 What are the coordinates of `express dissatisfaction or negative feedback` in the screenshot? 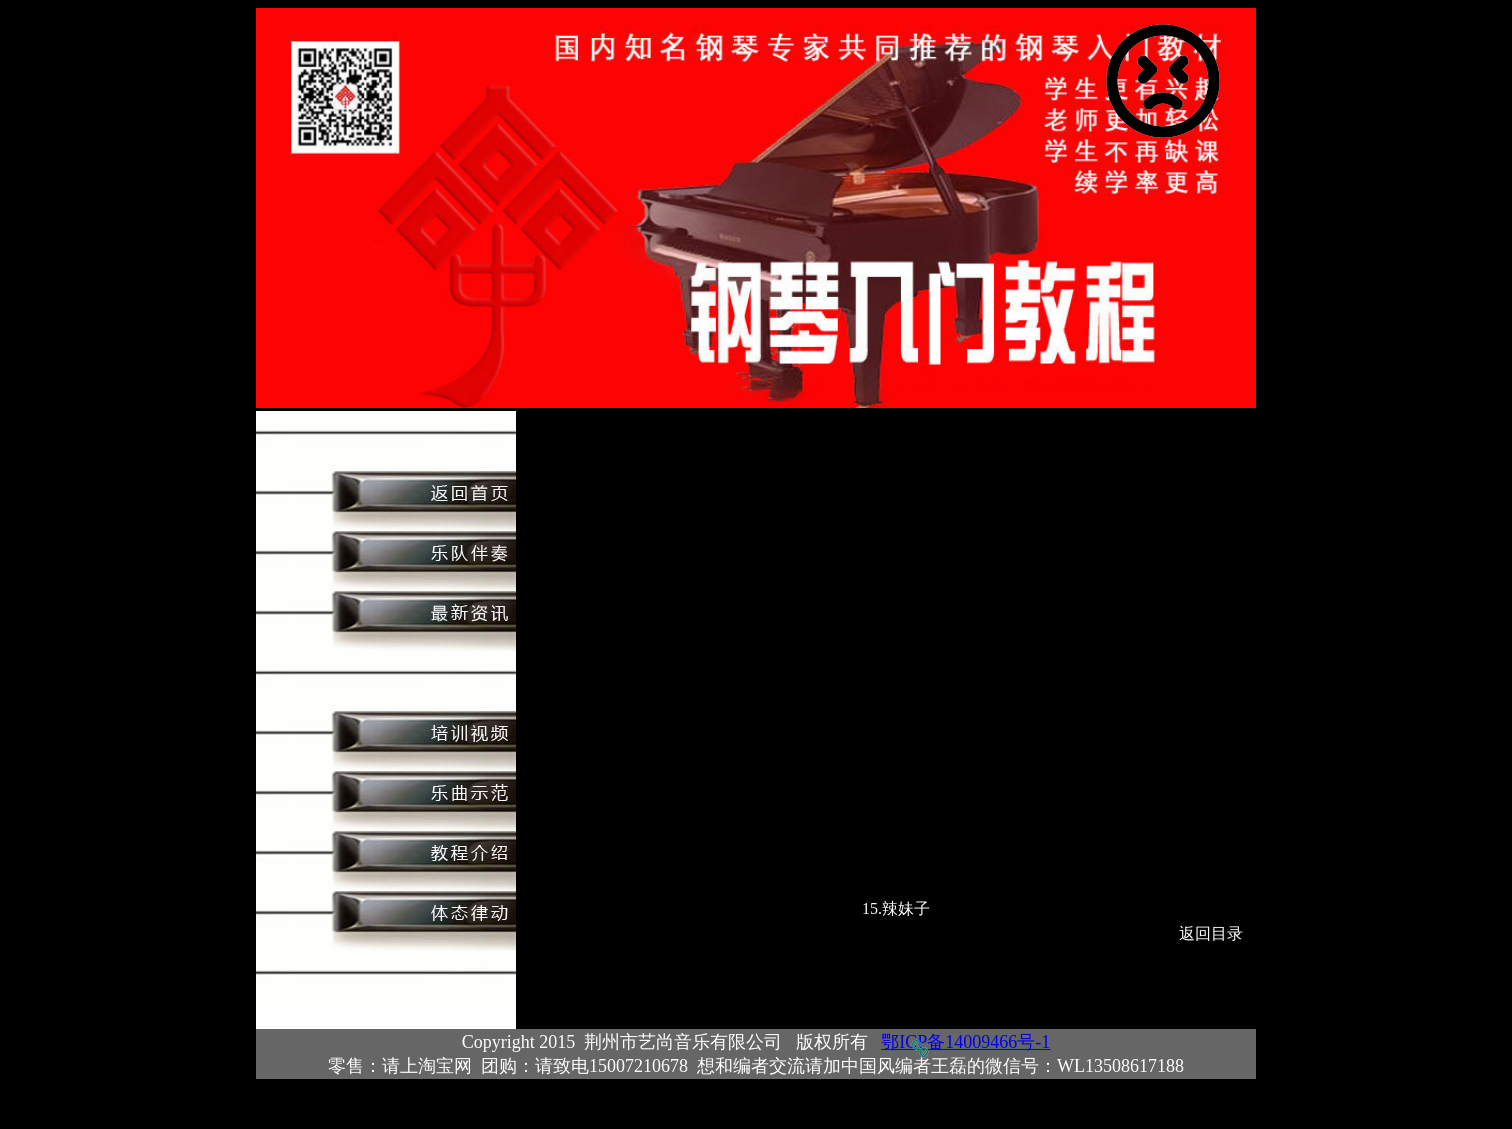 It's located at (1163, 81).